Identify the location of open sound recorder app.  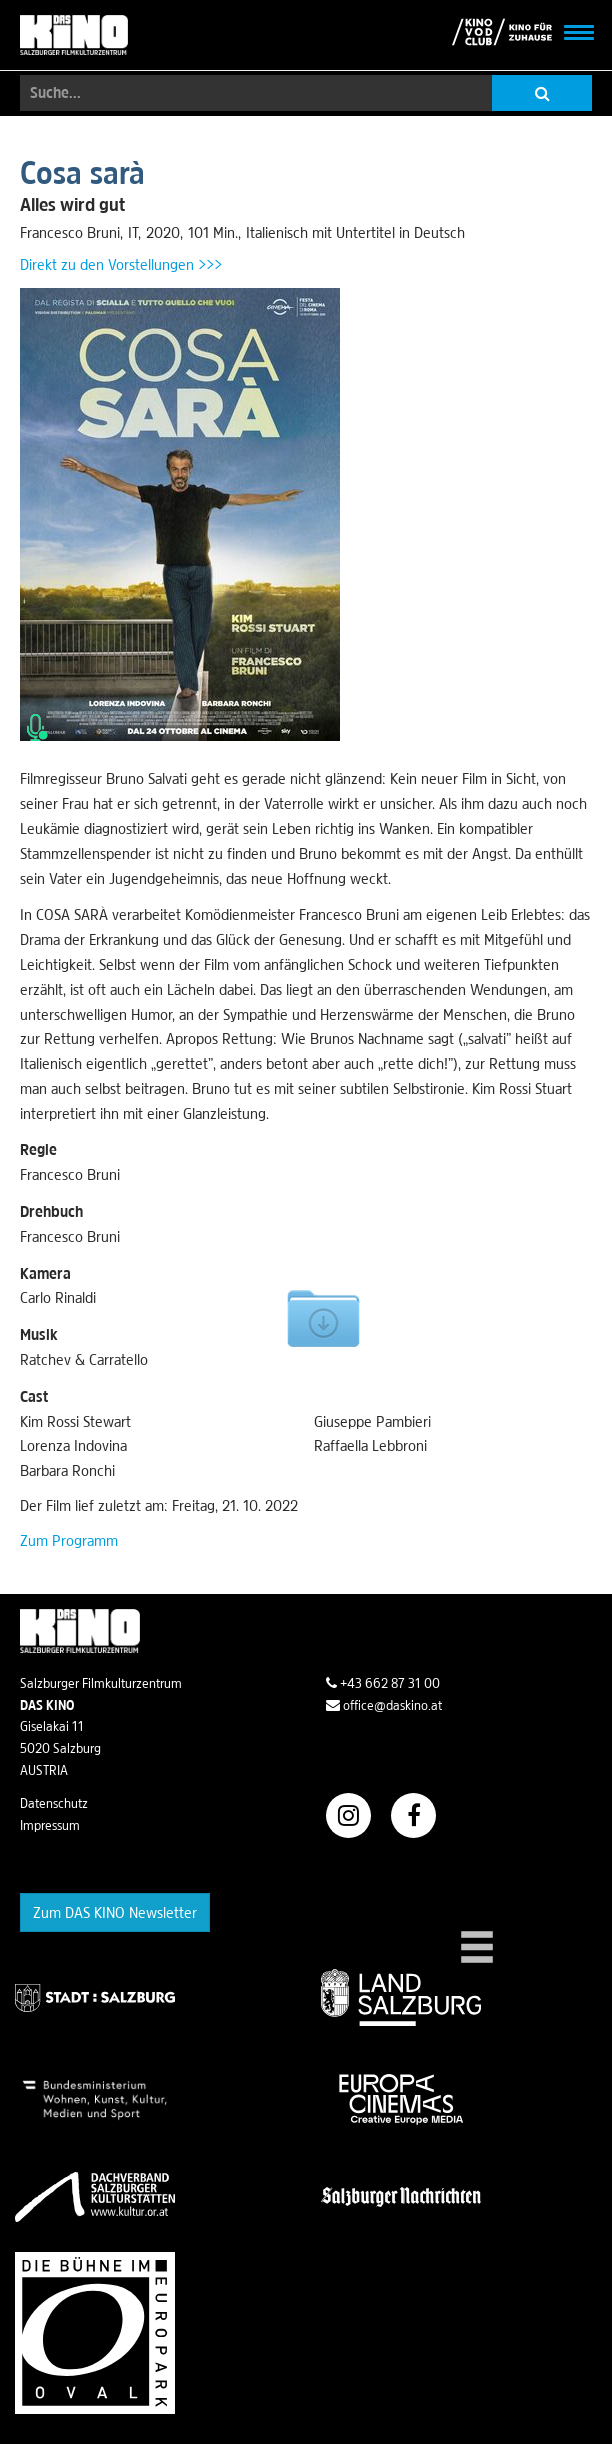
(35, 727).